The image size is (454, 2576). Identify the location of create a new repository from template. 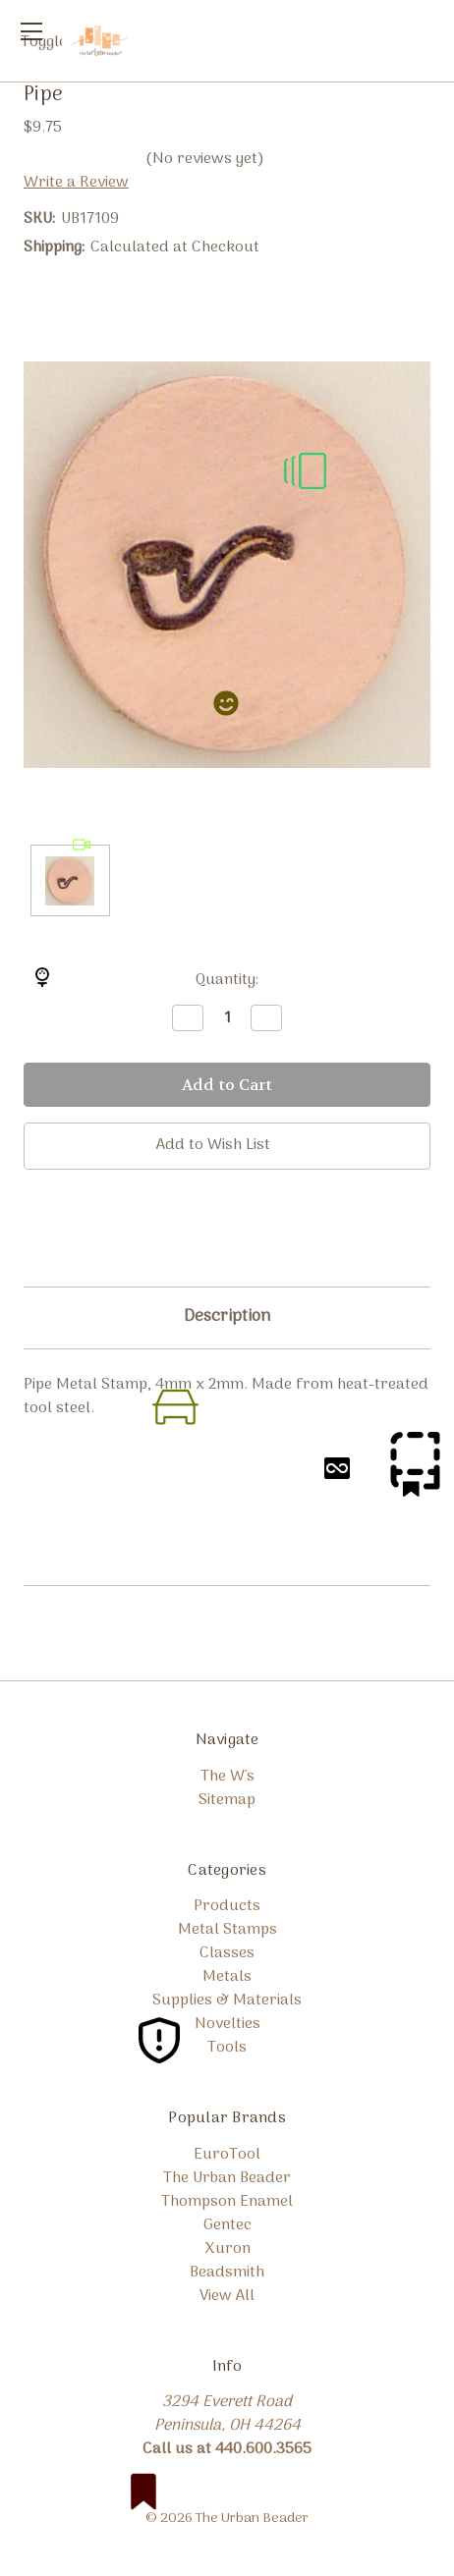
(415, 1464).